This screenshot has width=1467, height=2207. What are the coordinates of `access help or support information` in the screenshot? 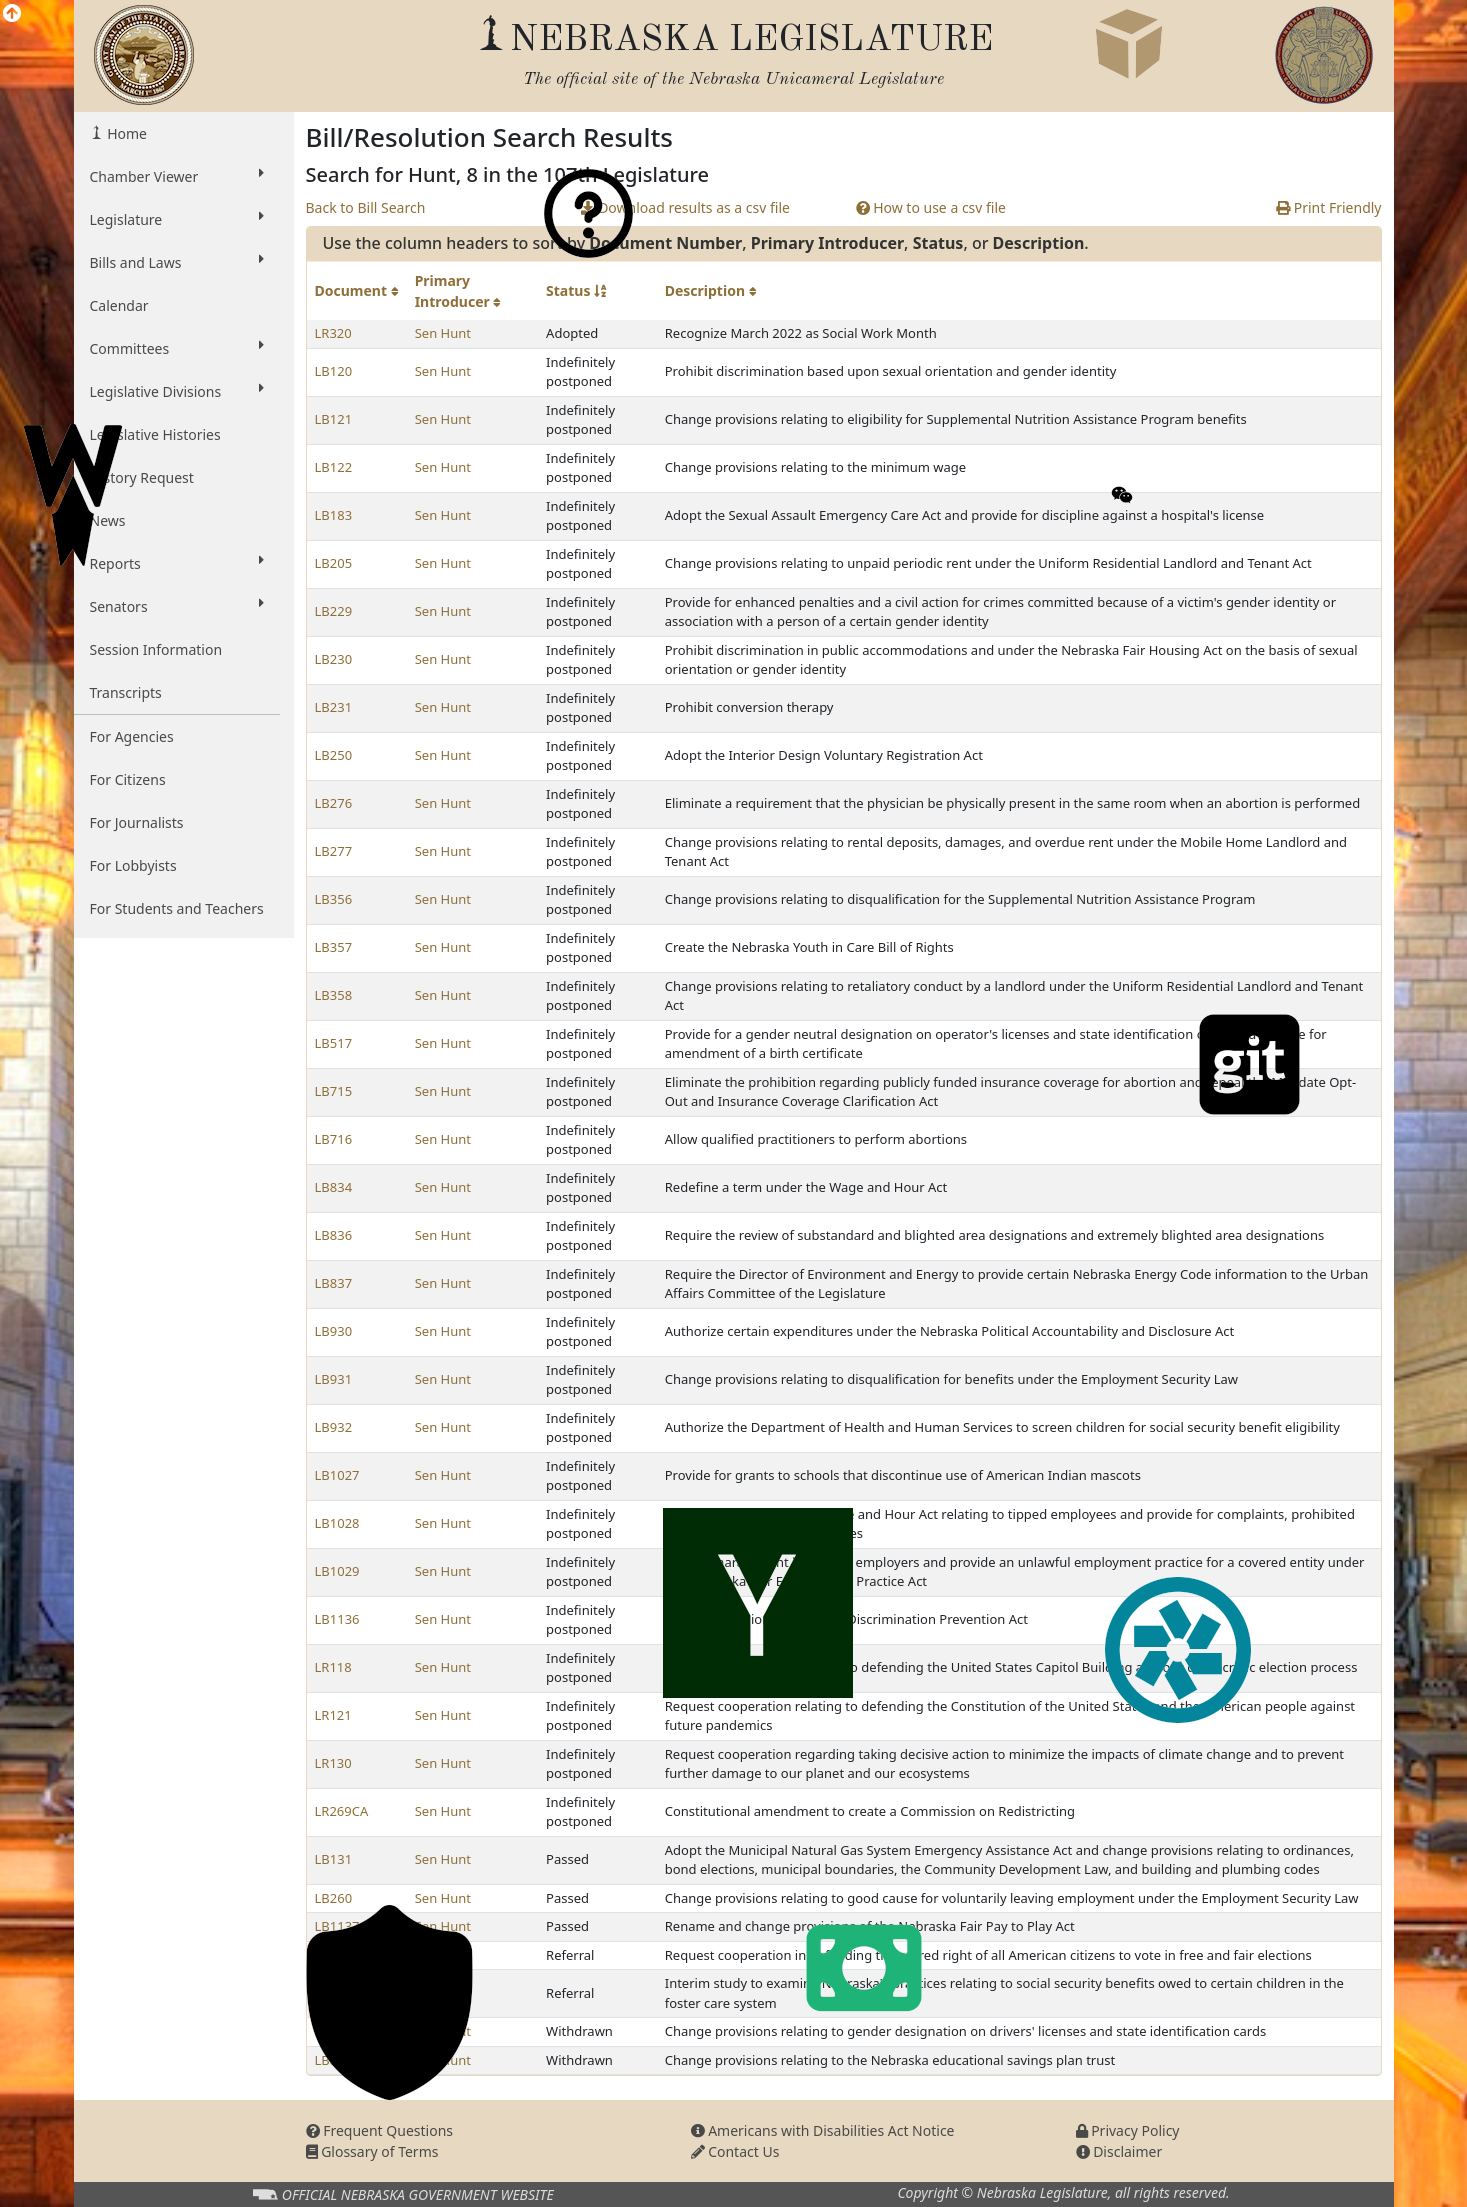 It's located at (588, 213).